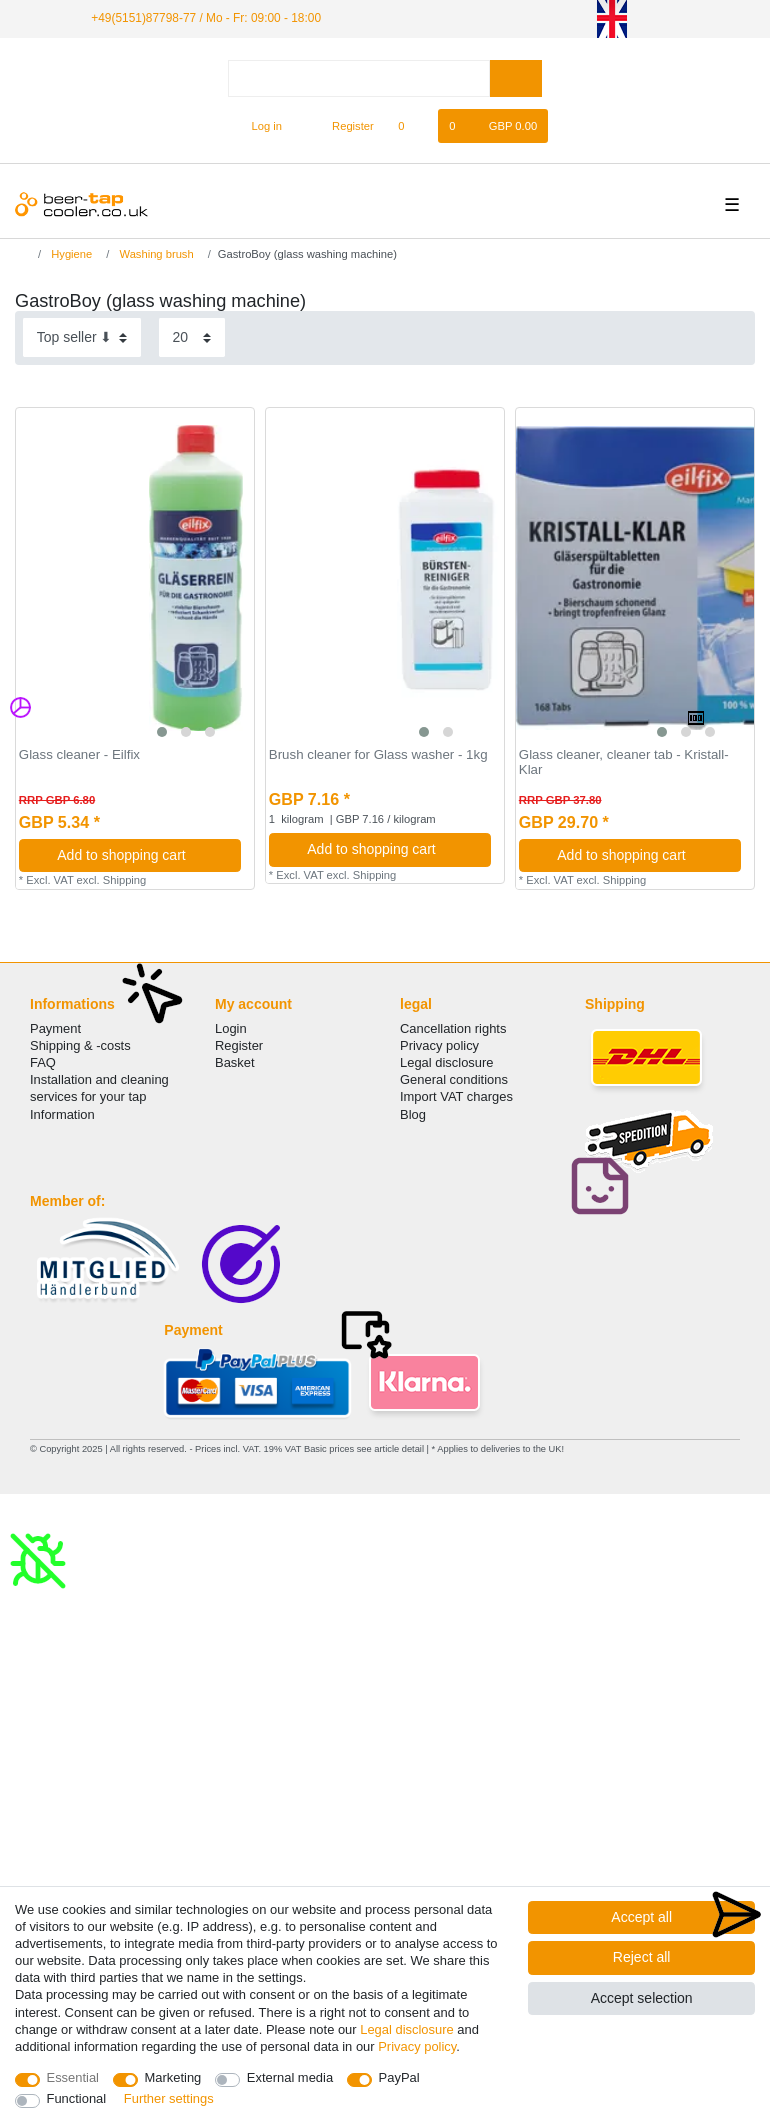 This screenshot has height=2125, width=770. What do you see at coordinates (20, 707) in the screenshot?
I see `view pie chart analytics` at bounding box center [20, 707].